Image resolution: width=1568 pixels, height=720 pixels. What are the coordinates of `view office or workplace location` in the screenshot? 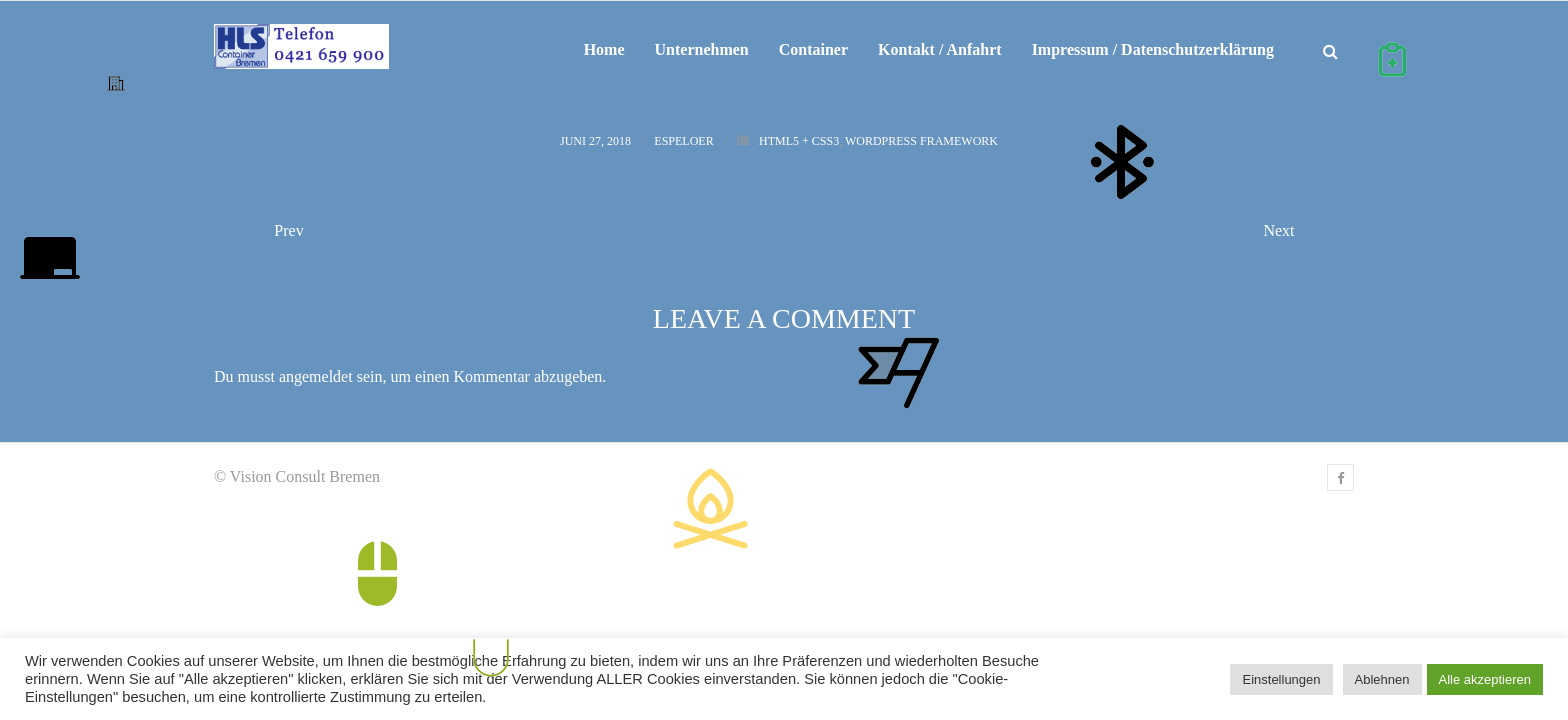 It's located at (115, 83).